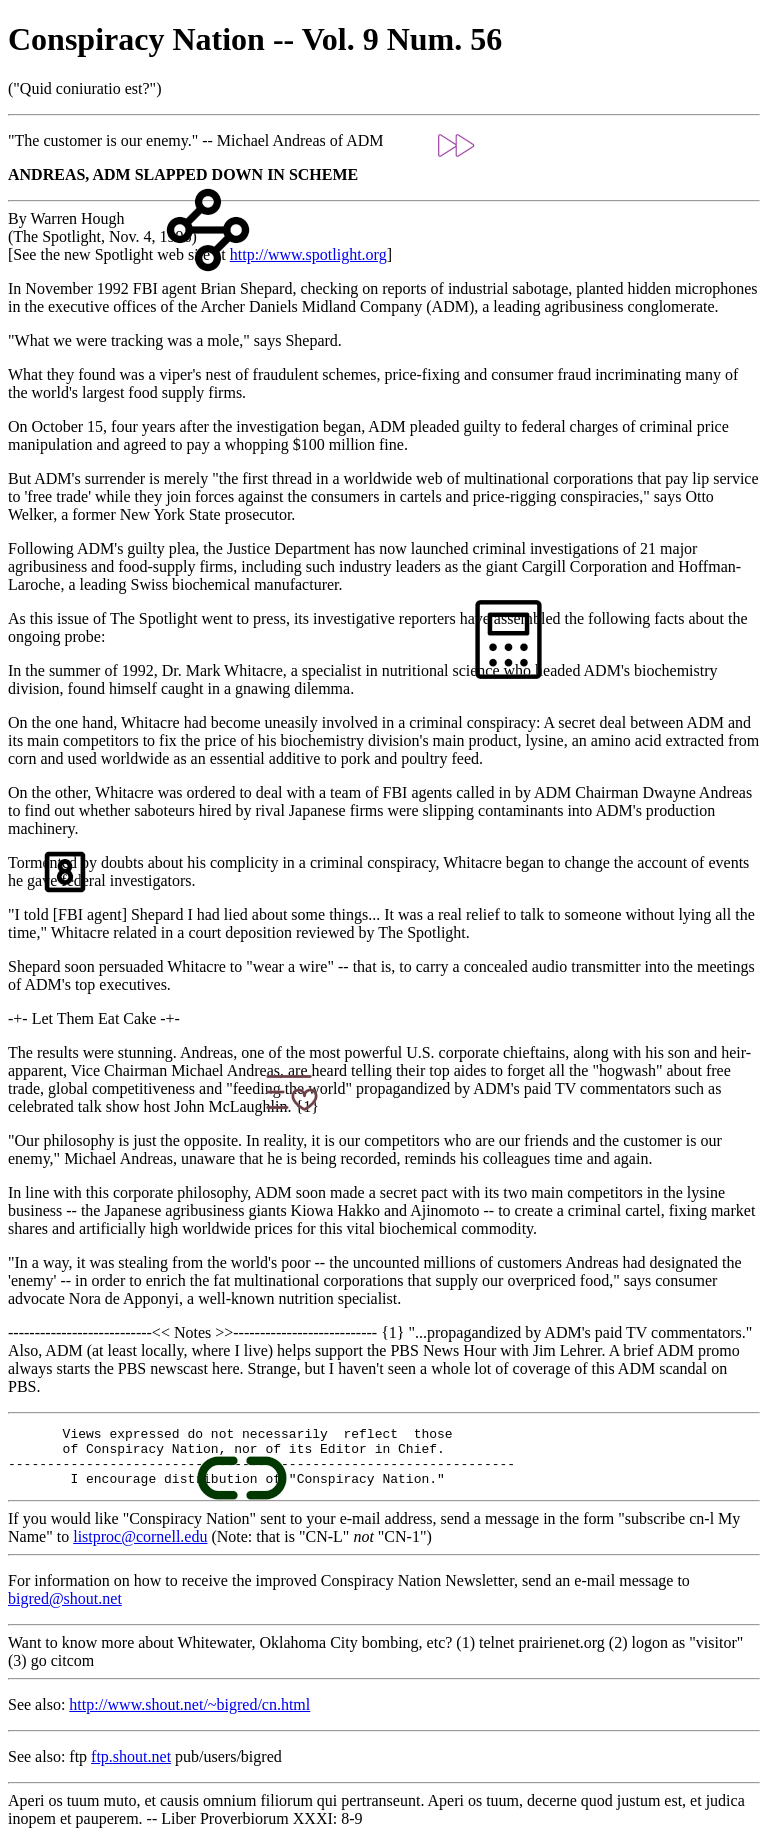  Describe the element at coordinates (208, 230) in the screenshot. I see `view route waypoints or path nodes` at that location.